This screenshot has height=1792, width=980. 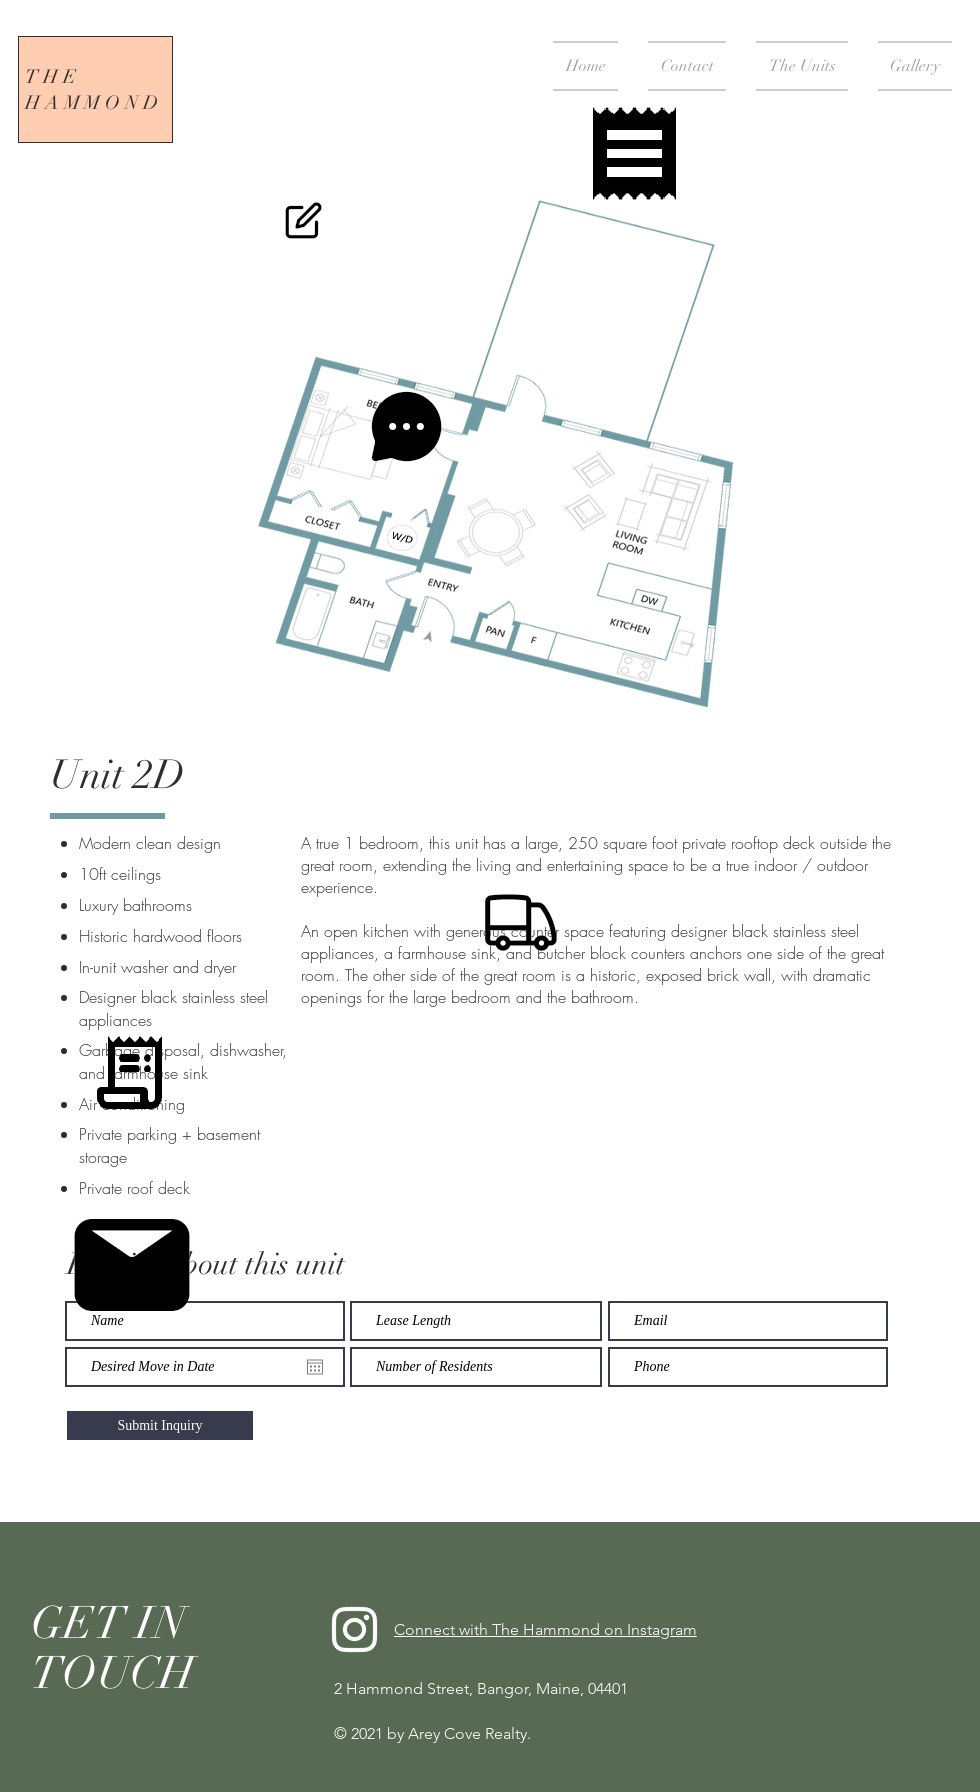 I want to click on open messaging or chat, so click(x=406, y=426).